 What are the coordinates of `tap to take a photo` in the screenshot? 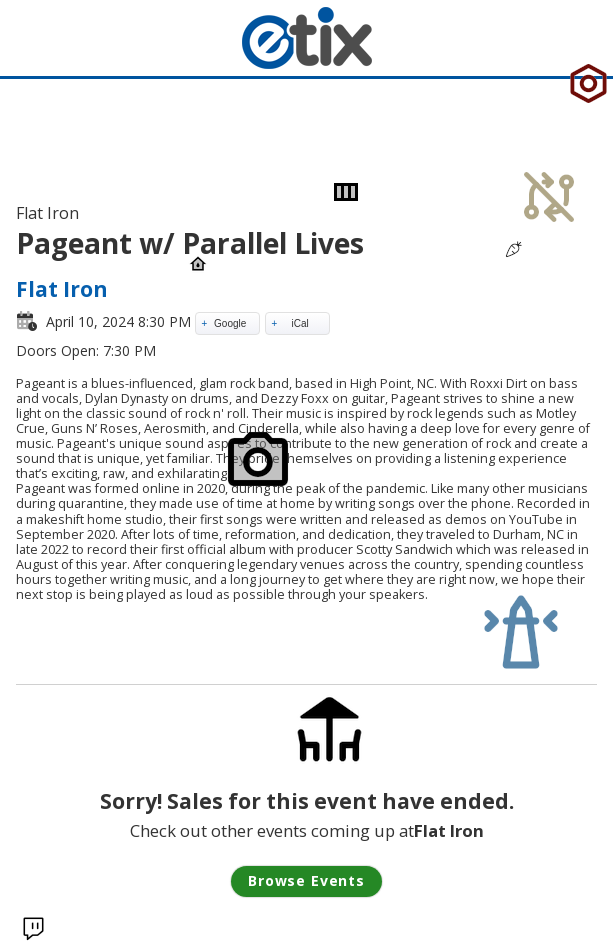 It's located at (258, 462).